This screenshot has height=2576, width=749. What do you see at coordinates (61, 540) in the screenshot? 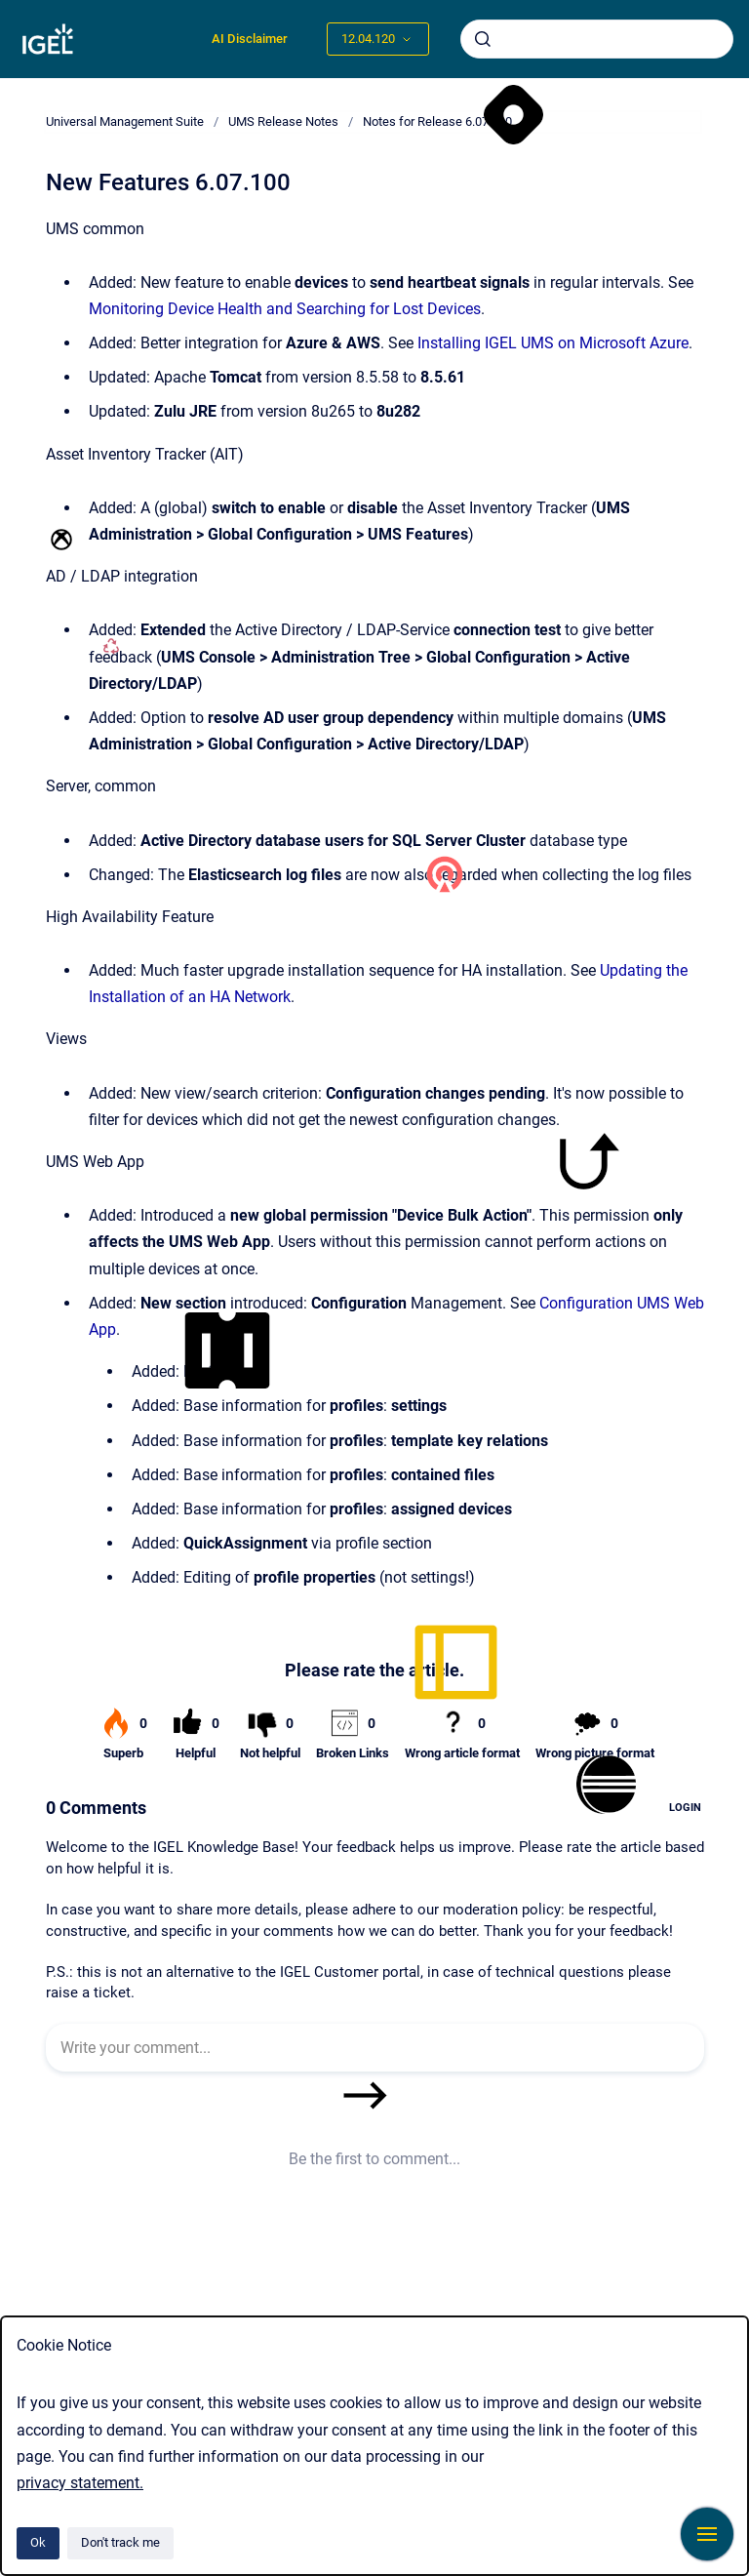
I see `open Xbox app or gaming services` at bounding box center [61, 540].